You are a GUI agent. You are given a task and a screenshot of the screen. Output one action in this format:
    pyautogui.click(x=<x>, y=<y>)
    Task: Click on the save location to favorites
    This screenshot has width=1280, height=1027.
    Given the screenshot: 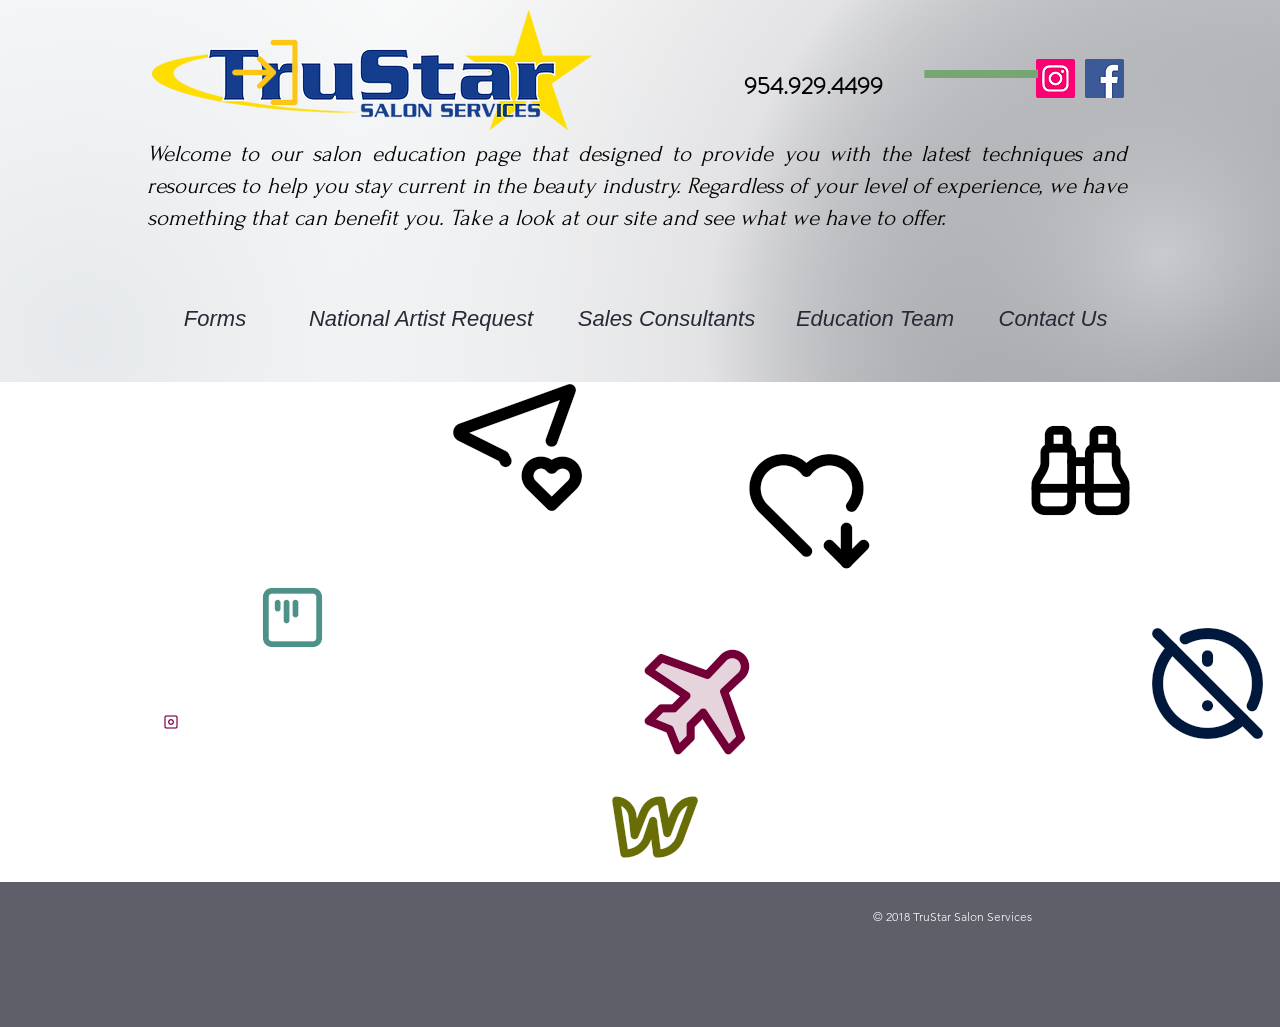 What is the action you would take?
    pyautogui.click(x=515, y=444)
    